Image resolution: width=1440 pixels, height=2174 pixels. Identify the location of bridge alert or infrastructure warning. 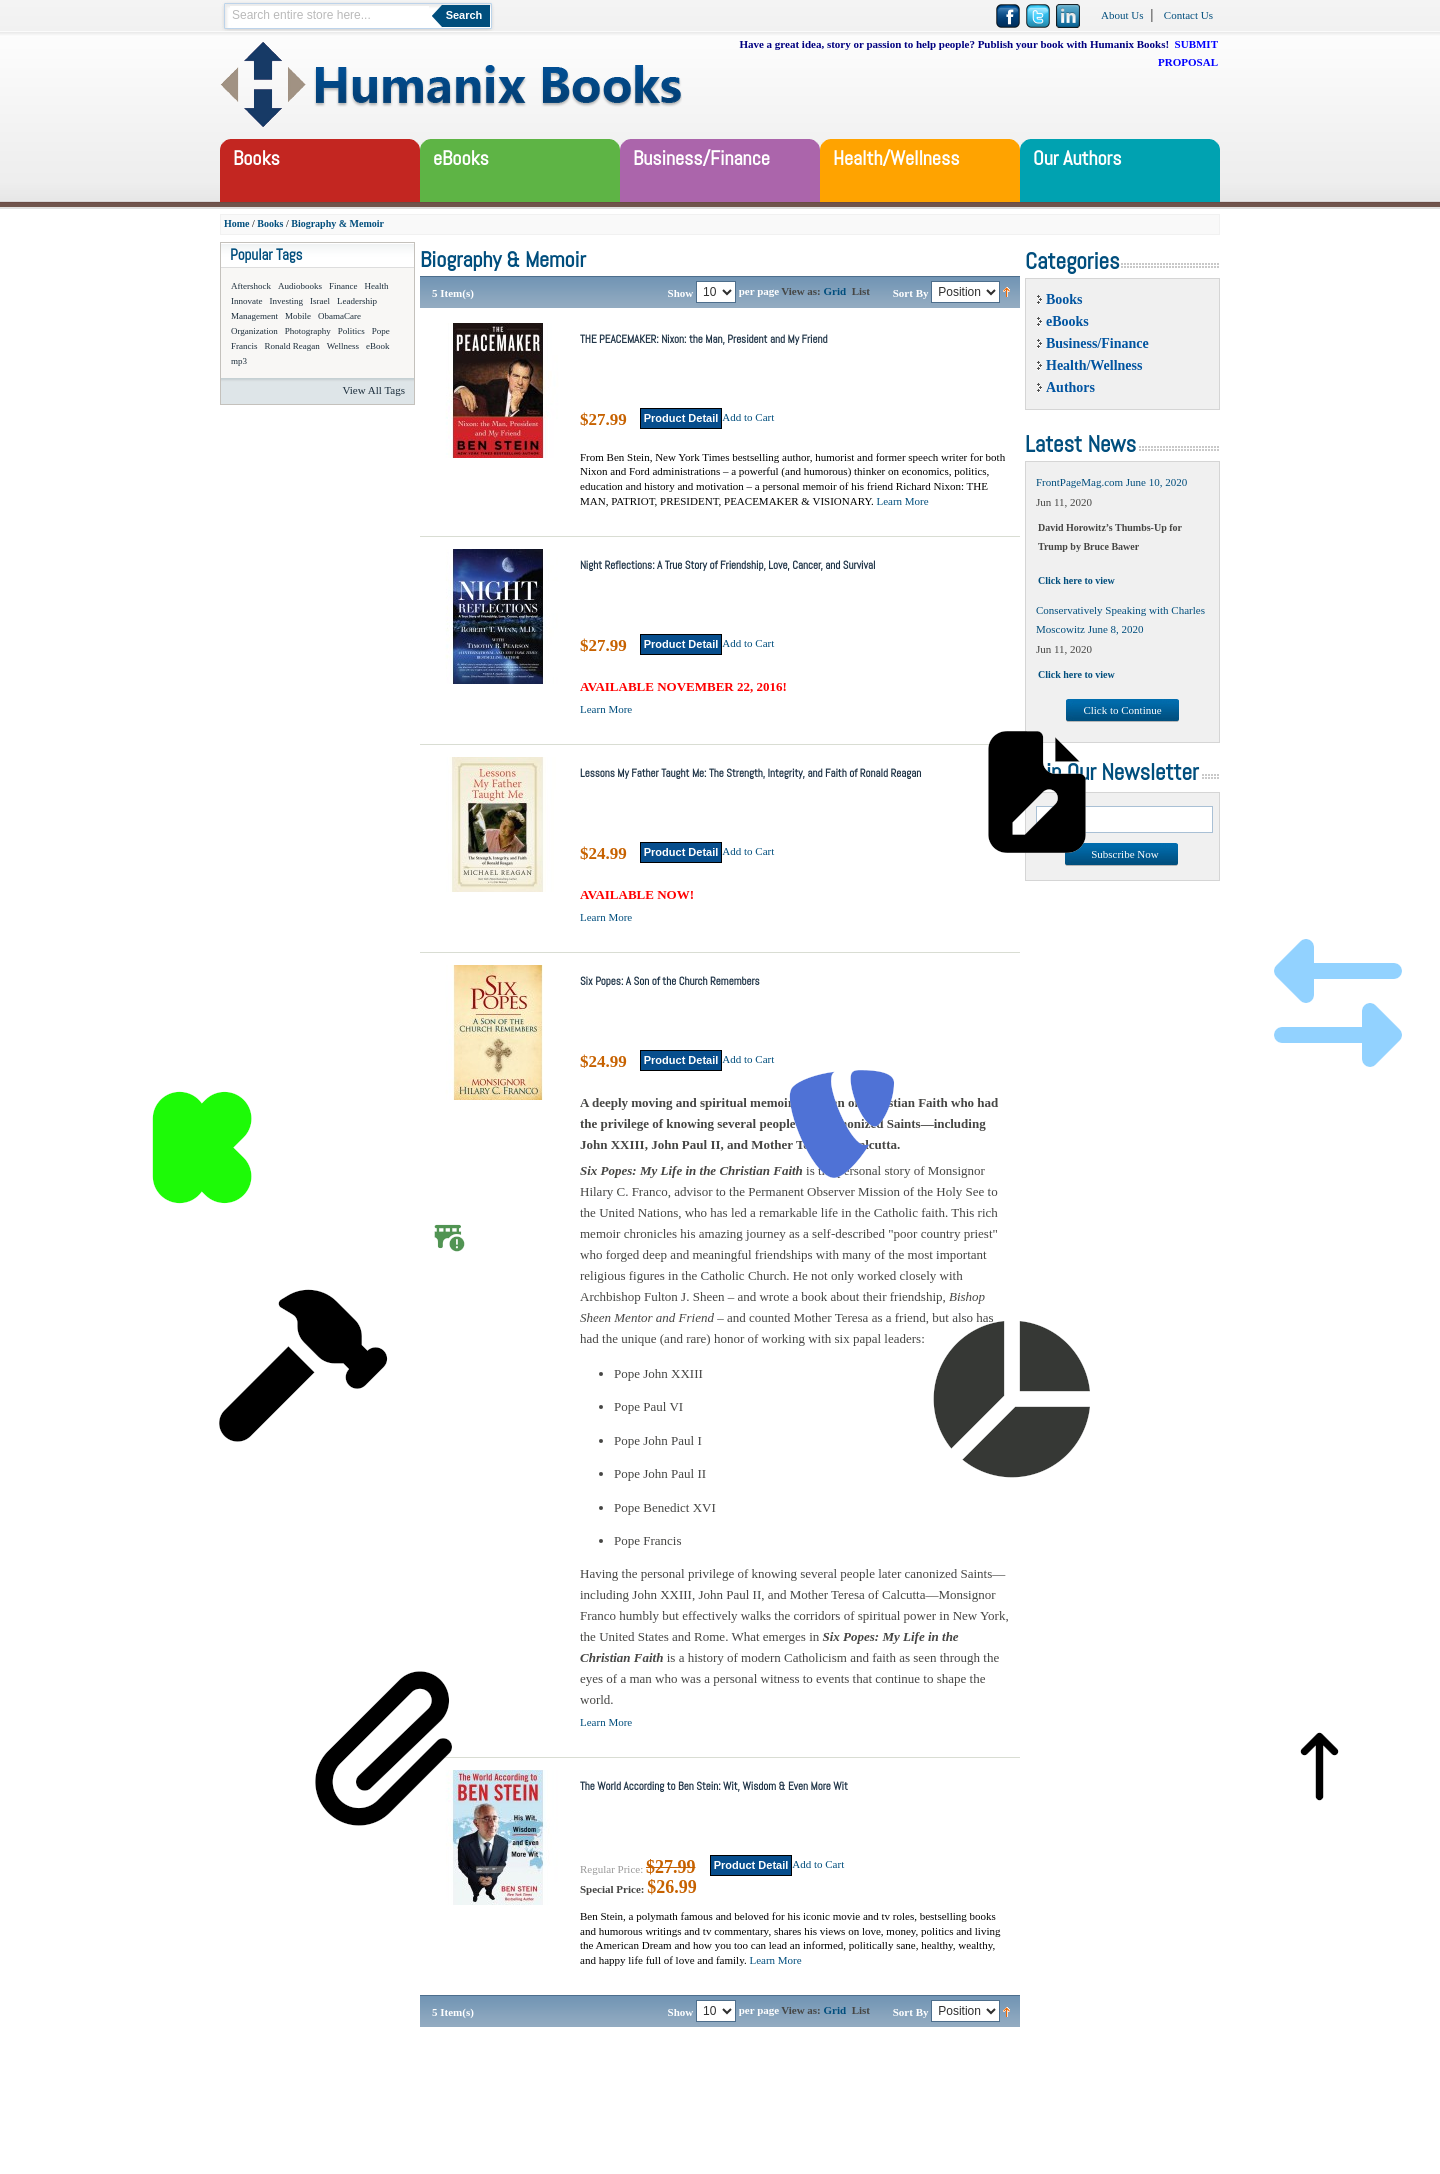
(449, 1236).